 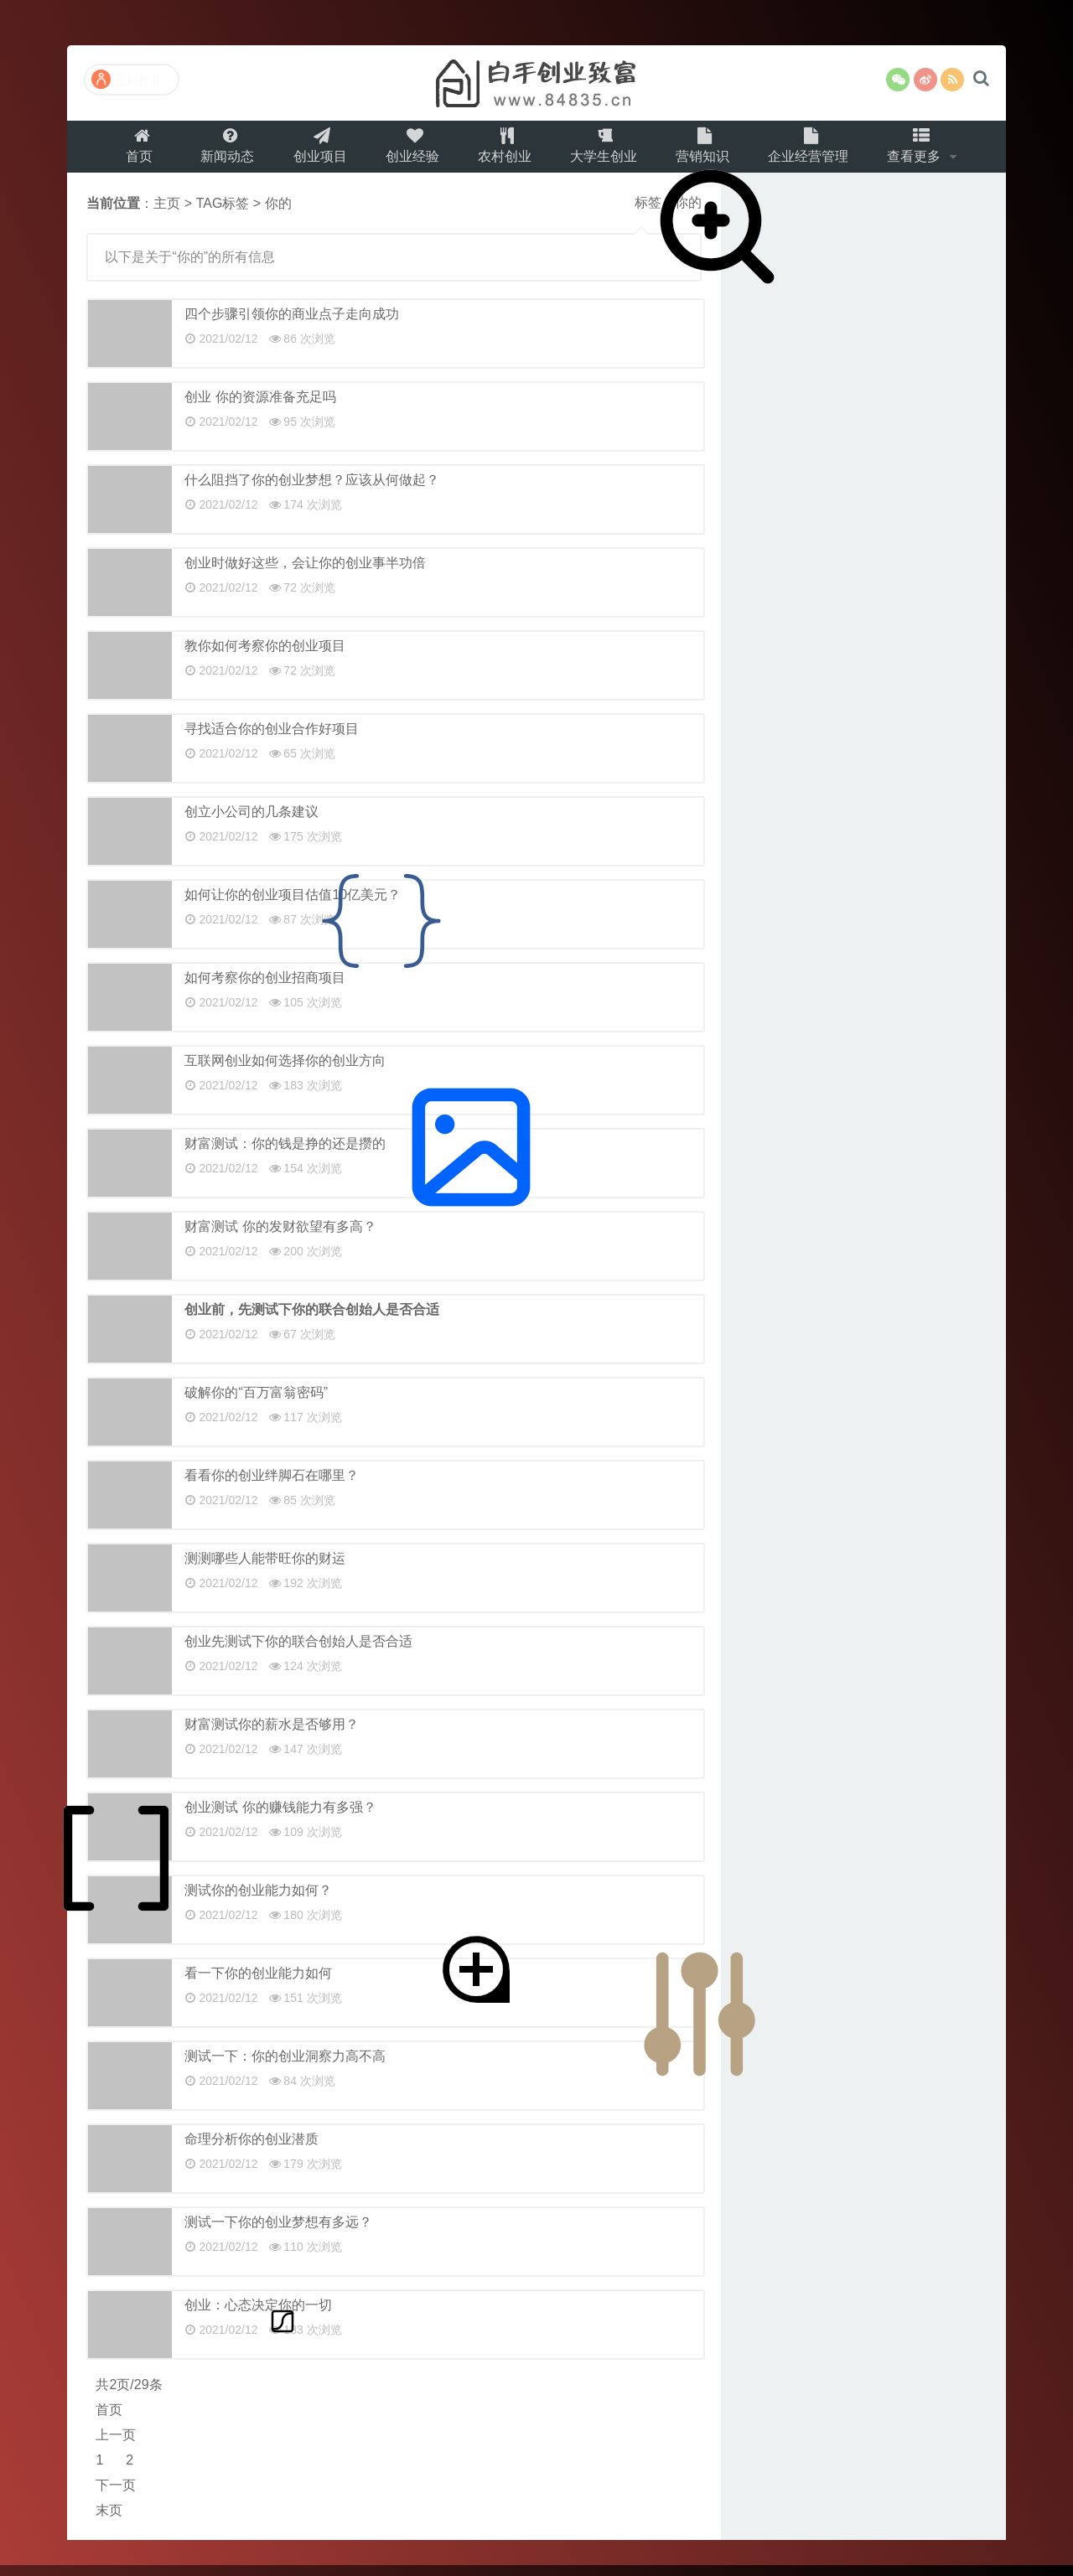 What do you see at coordinates (471, 1147) in the screenshot?
I see `view image or photo` at bounding box center [471, 1147].